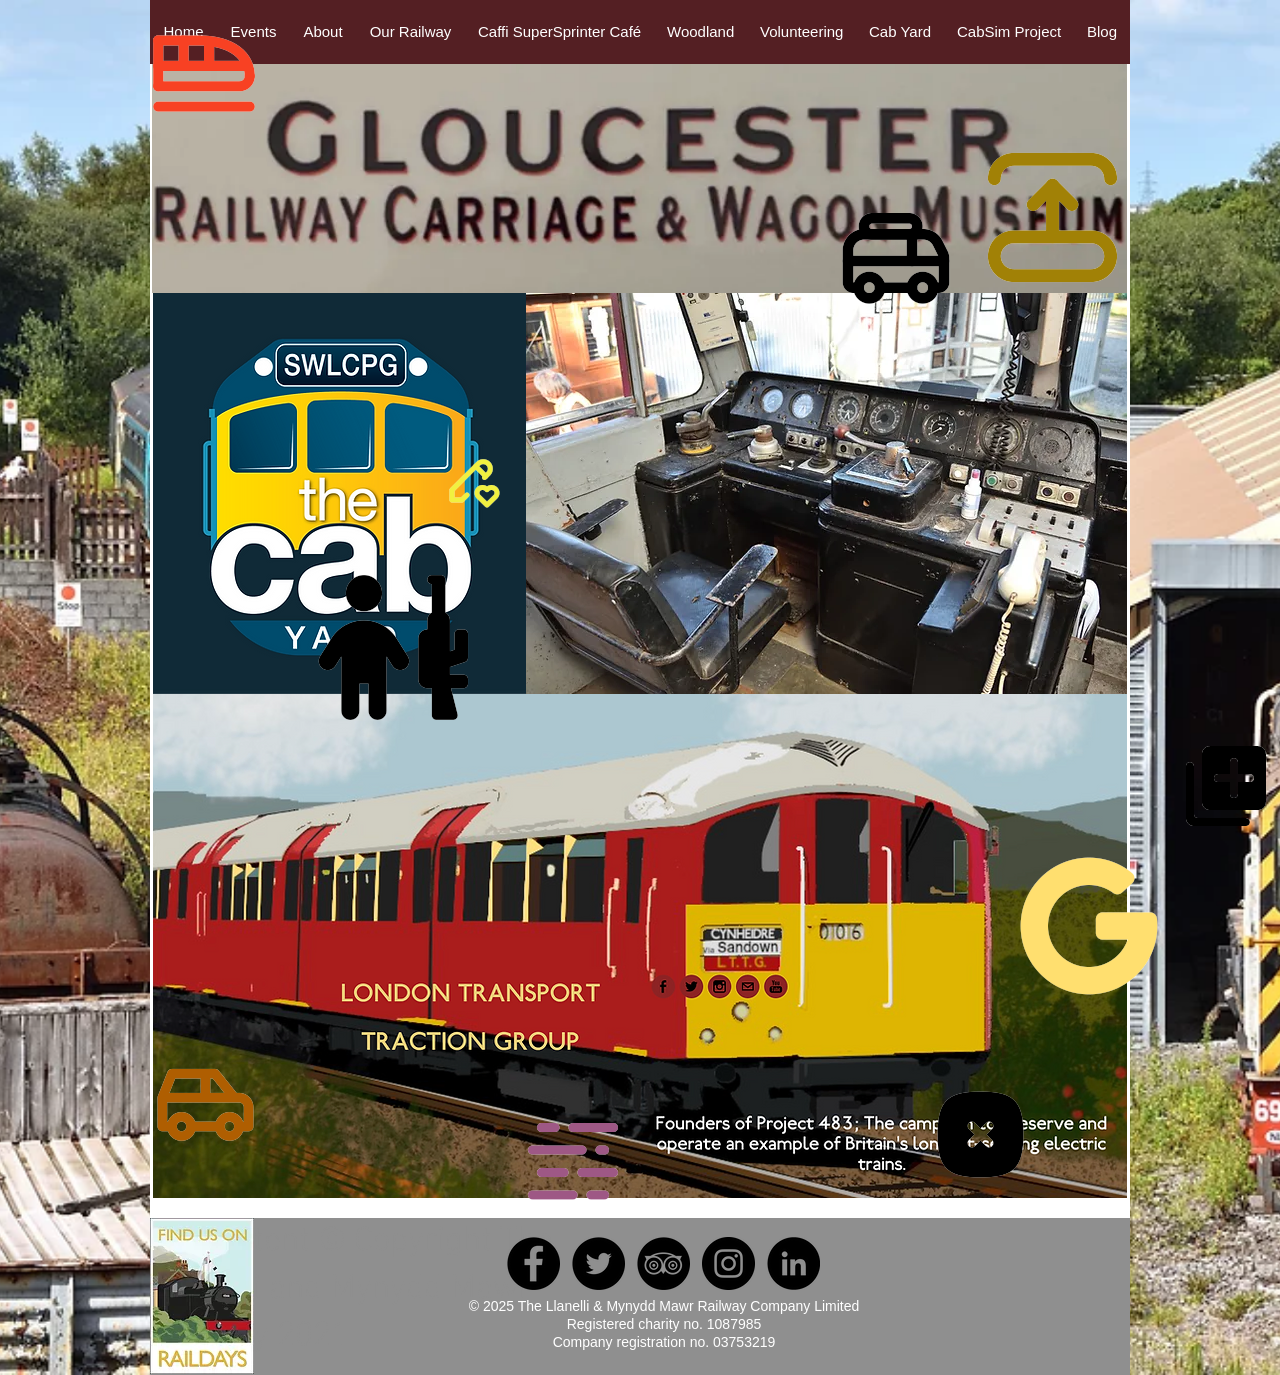  Describe the element at coordinates (980, 1134) in the screenshot. I see `close or dismiss a modal window` at that location.